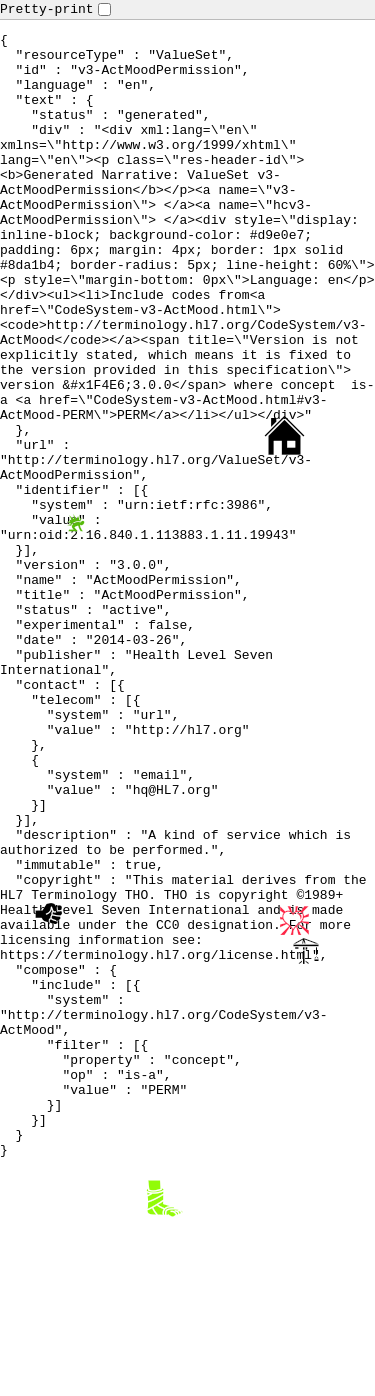 The image size is (375, 1396). Describe the element at coordinates (294, 920) in the screenshot. I see `indicates a favorite or loved item` at that location.